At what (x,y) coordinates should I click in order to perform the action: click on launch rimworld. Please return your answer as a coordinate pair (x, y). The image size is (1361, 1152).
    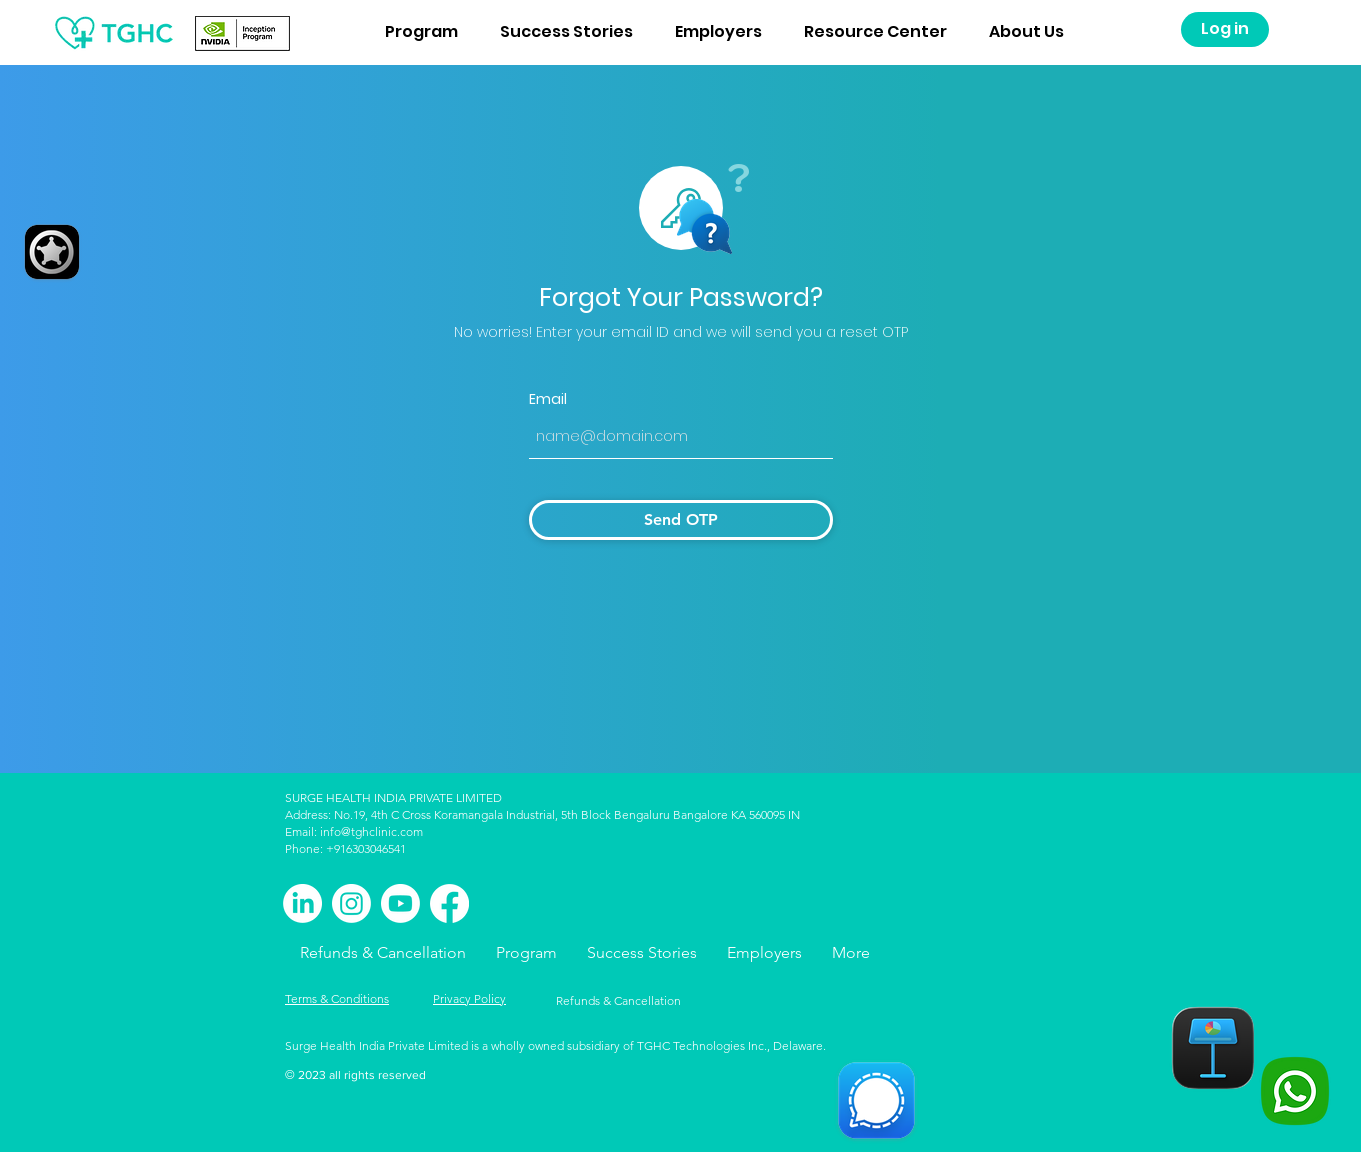
    Looking at the image, I should click on (52, 252).